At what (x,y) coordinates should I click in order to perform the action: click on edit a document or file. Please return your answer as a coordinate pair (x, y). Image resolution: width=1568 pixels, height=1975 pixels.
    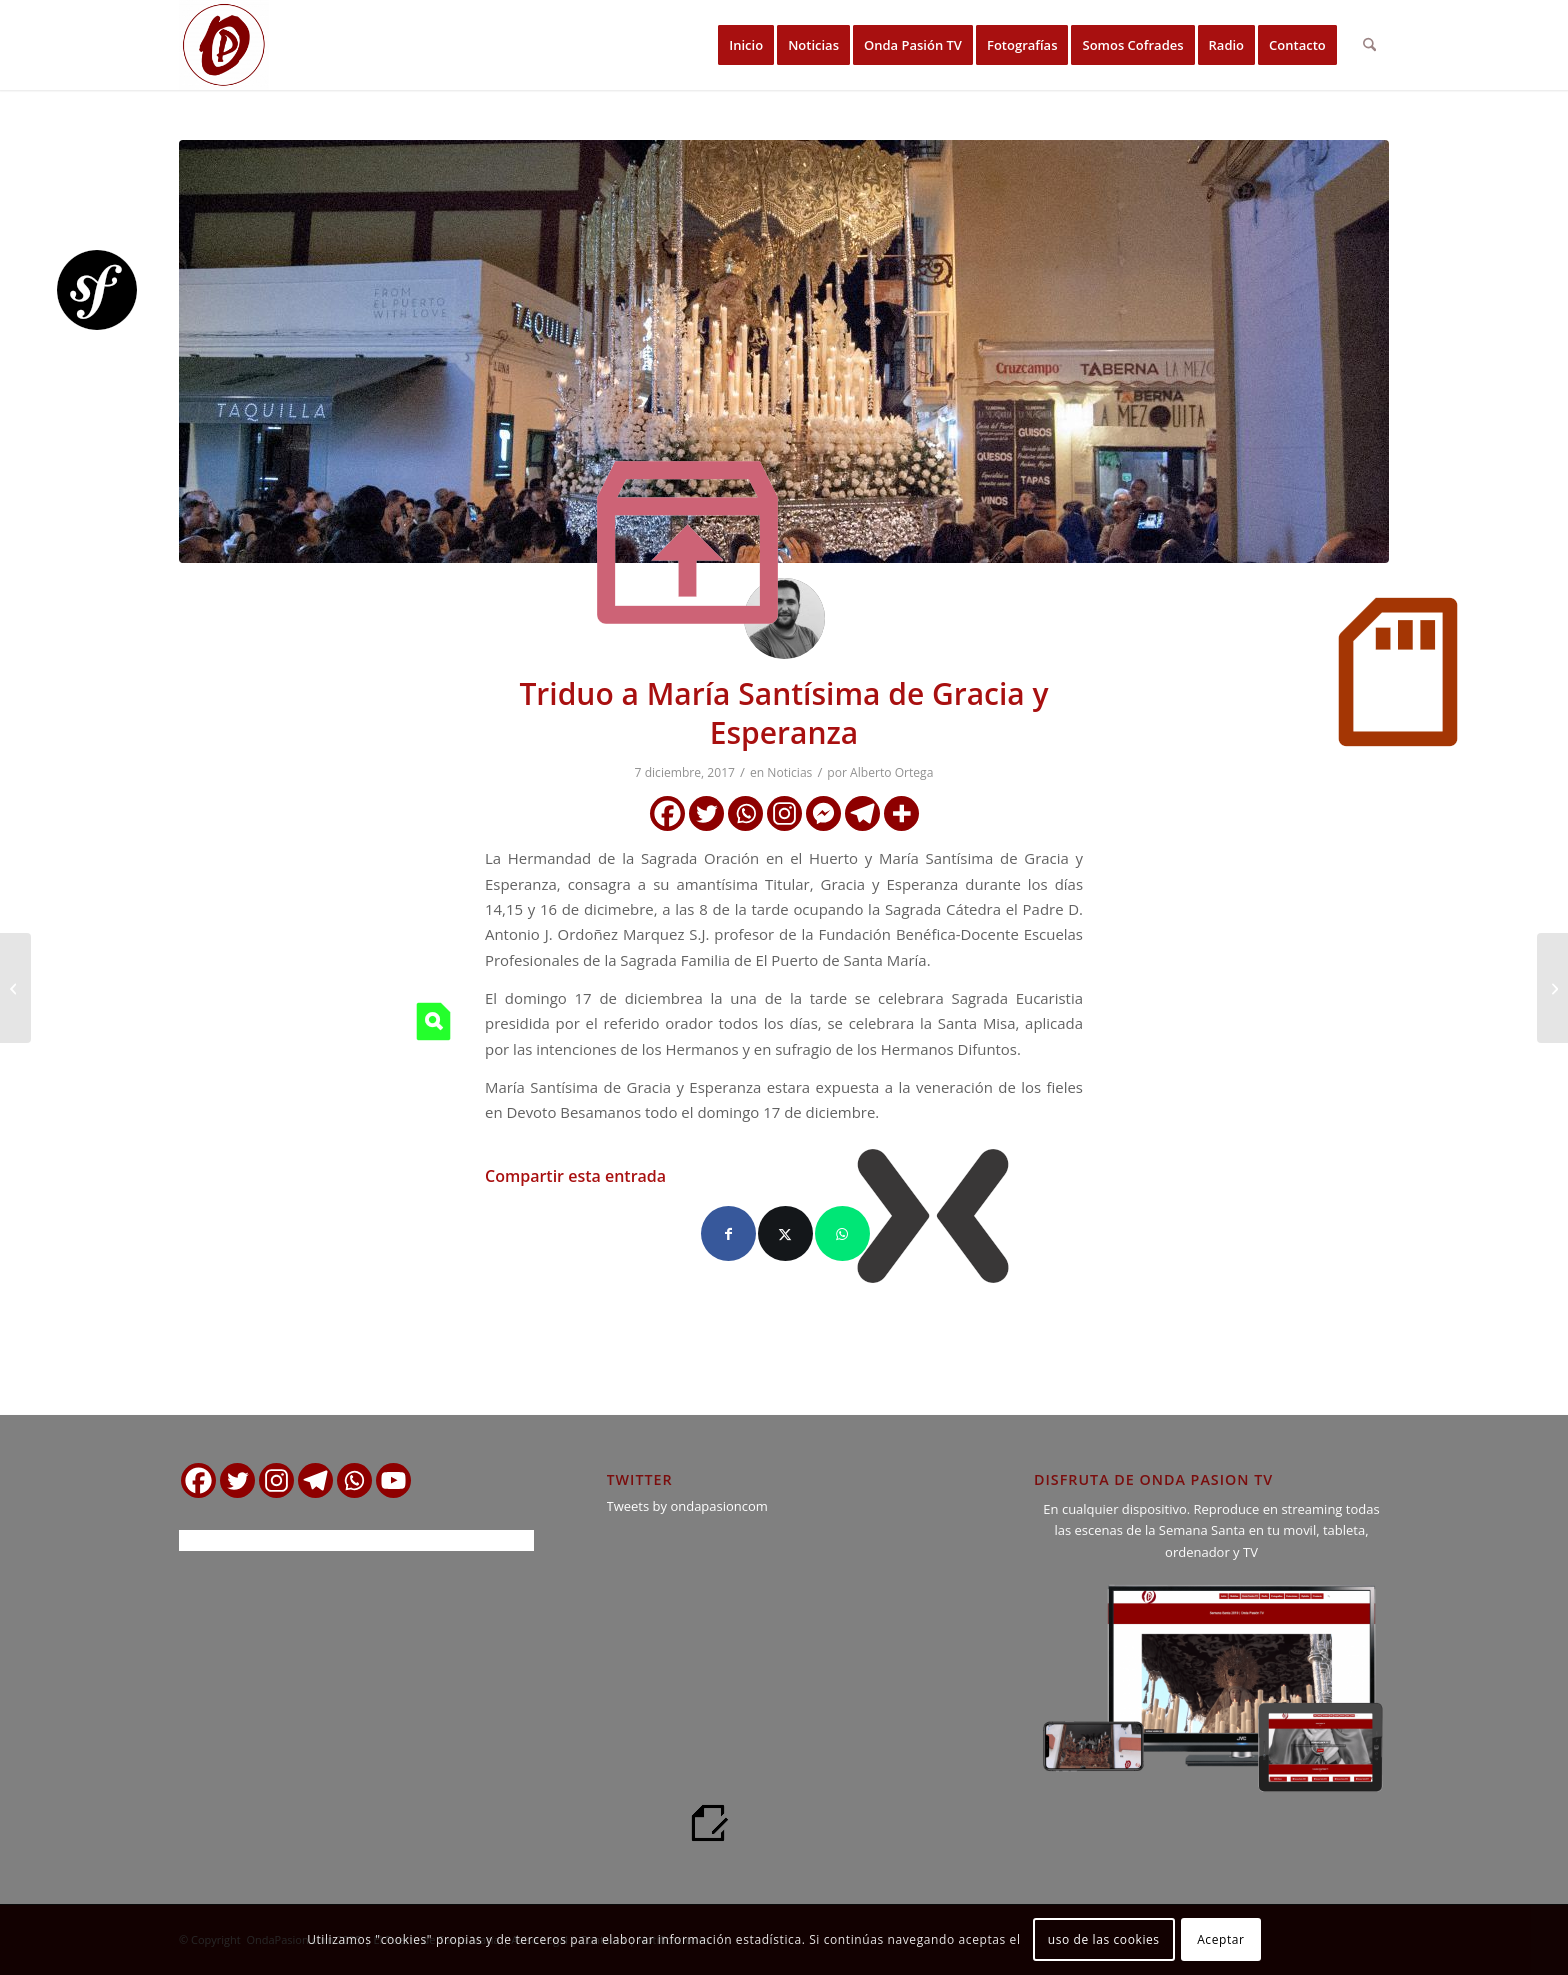
    Looking at the image, I should click on (708, 1823).